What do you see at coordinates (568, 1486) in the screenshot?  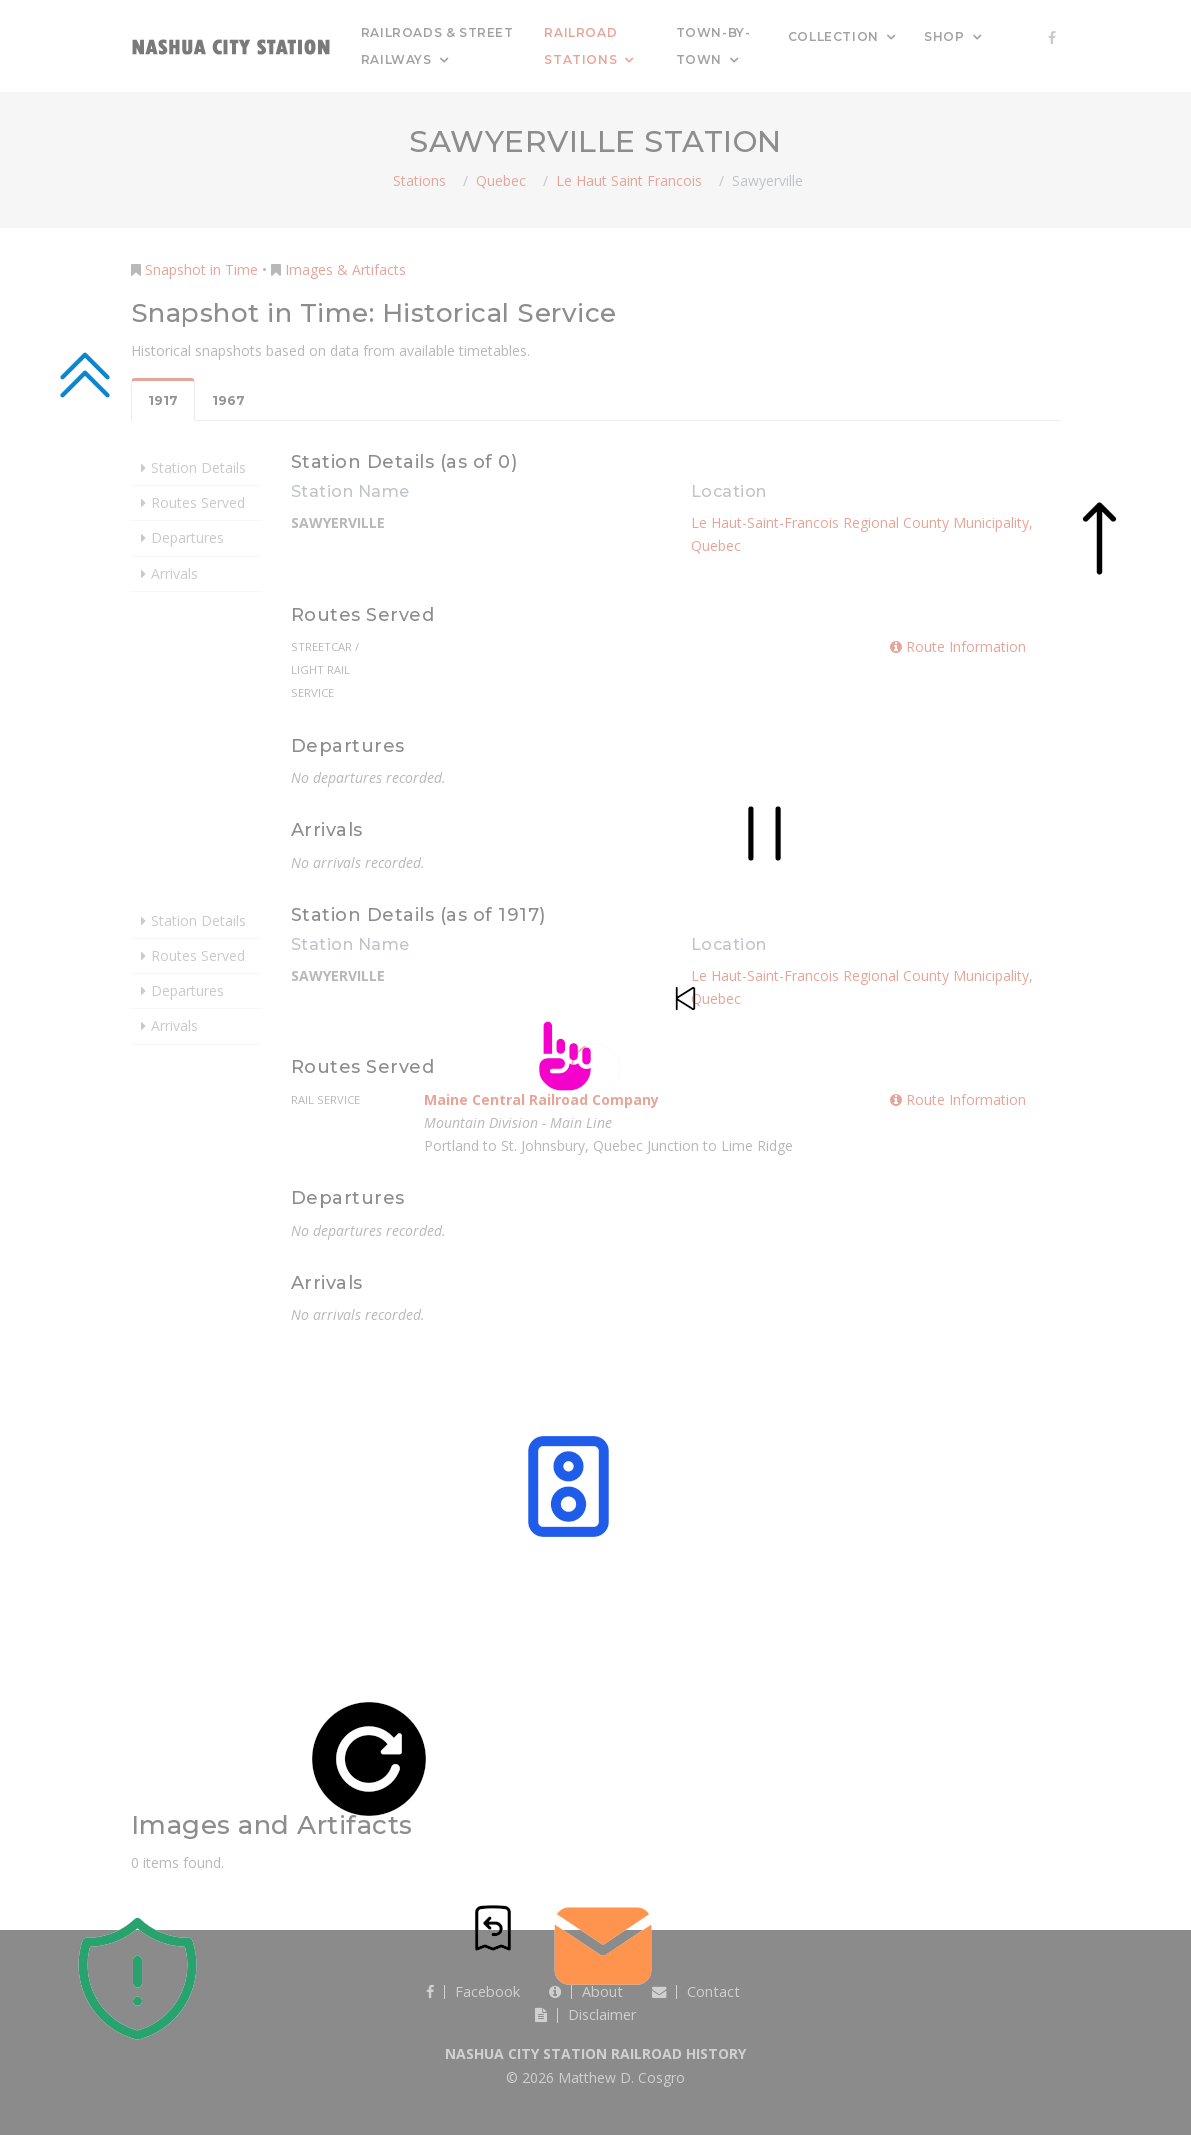 I see `adjust audio or speaker settings` at bounding box center [568, 1486].